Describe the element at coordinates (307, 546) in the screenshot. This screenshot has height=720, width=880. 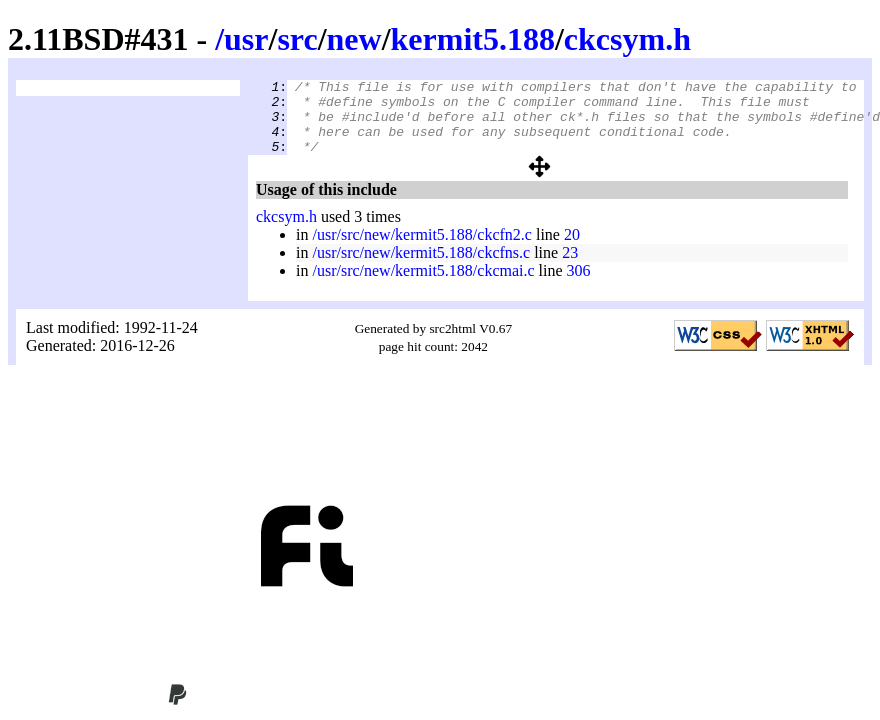
I see `fi bank app logo` at that location.